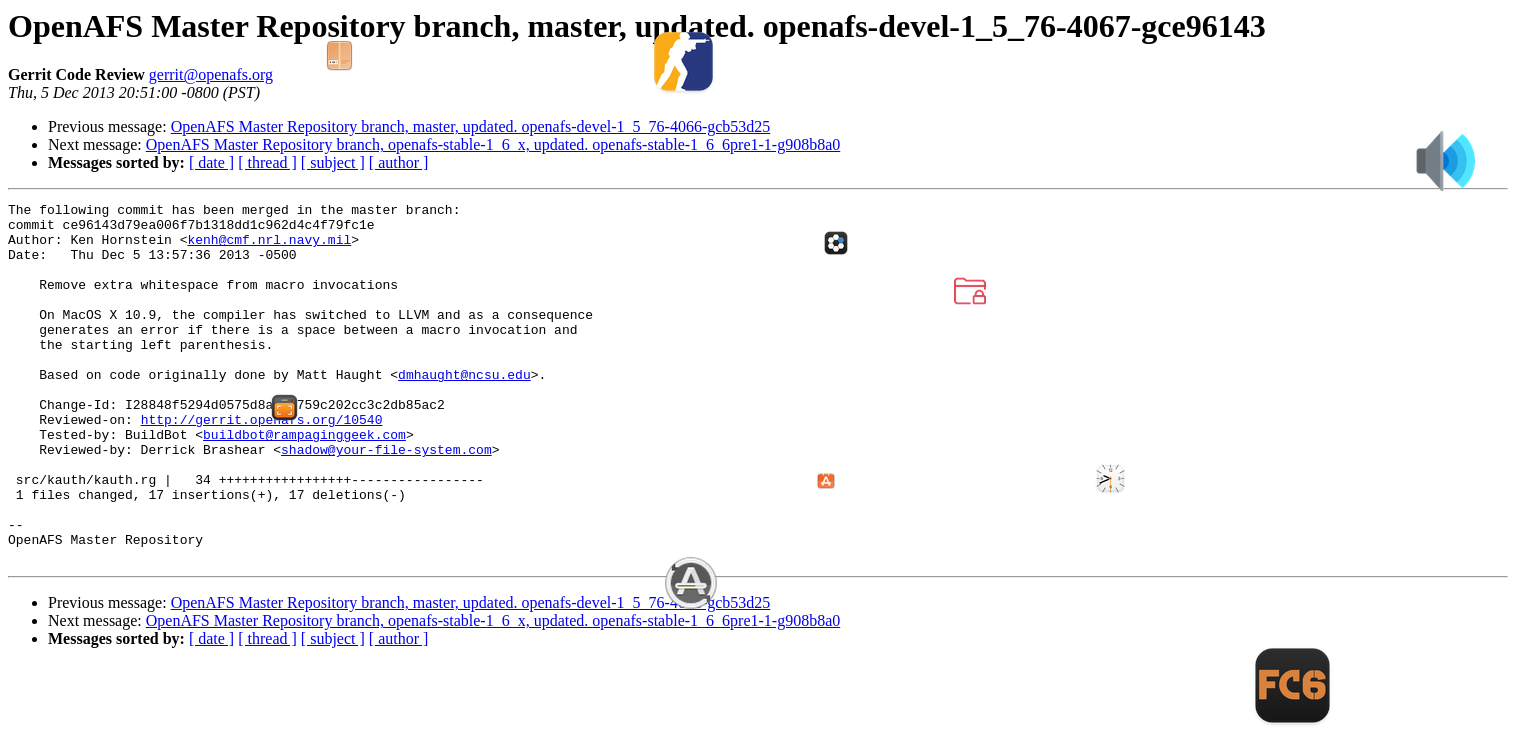 The height and width of the screenshot is (736, 1516). I want to click on encrypted vault folder access error, so click(970, 291).